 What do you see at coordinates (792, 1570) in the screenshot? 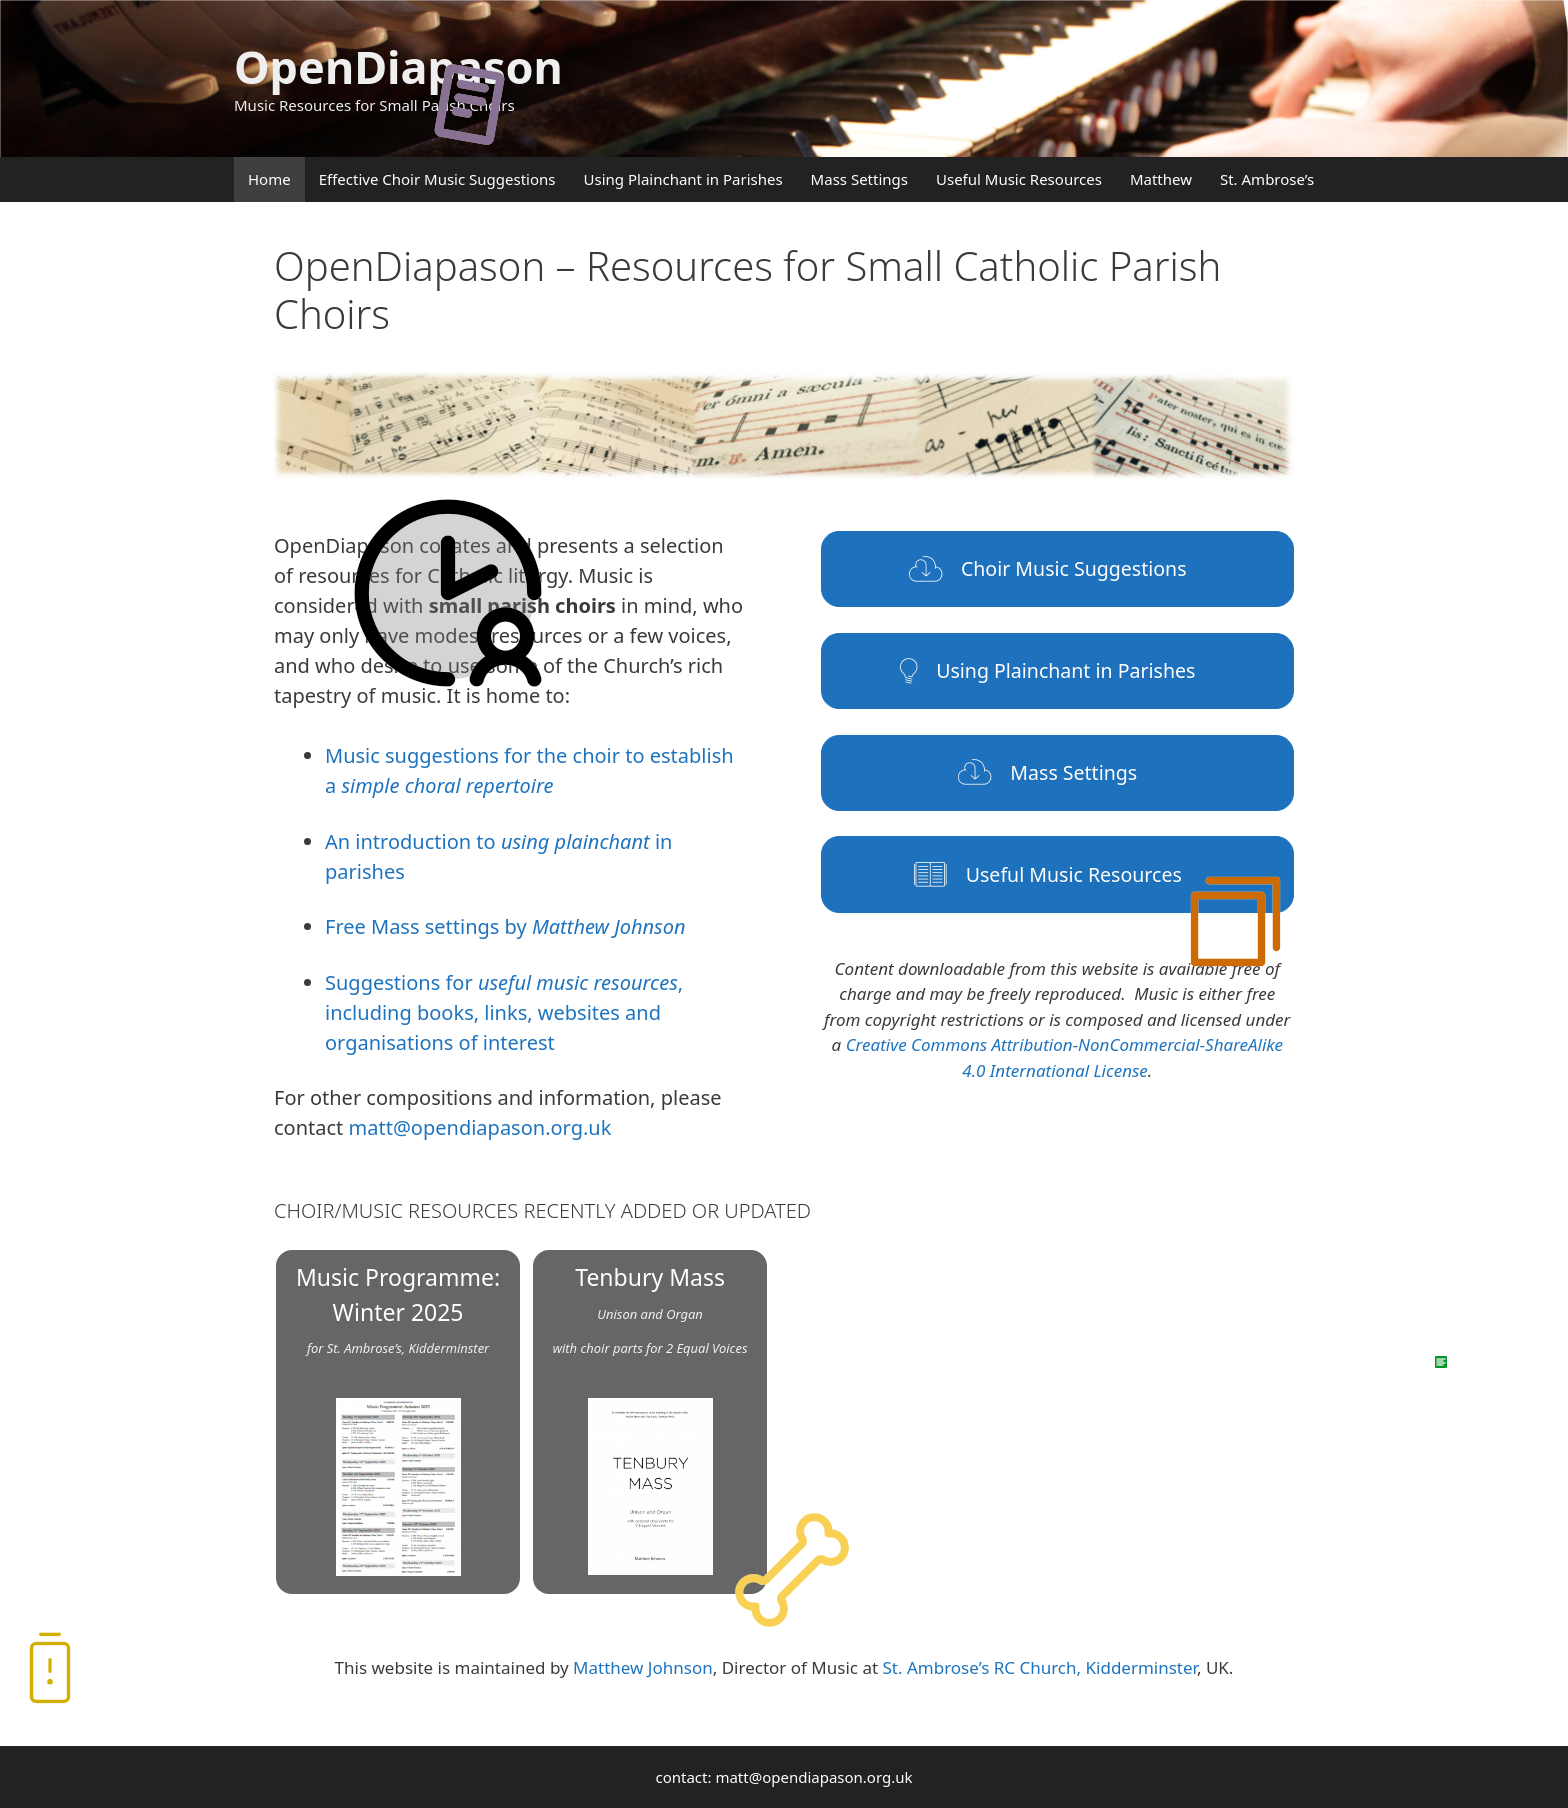
I see `access pet-related features or settings` at bounding box center [792, 1570].